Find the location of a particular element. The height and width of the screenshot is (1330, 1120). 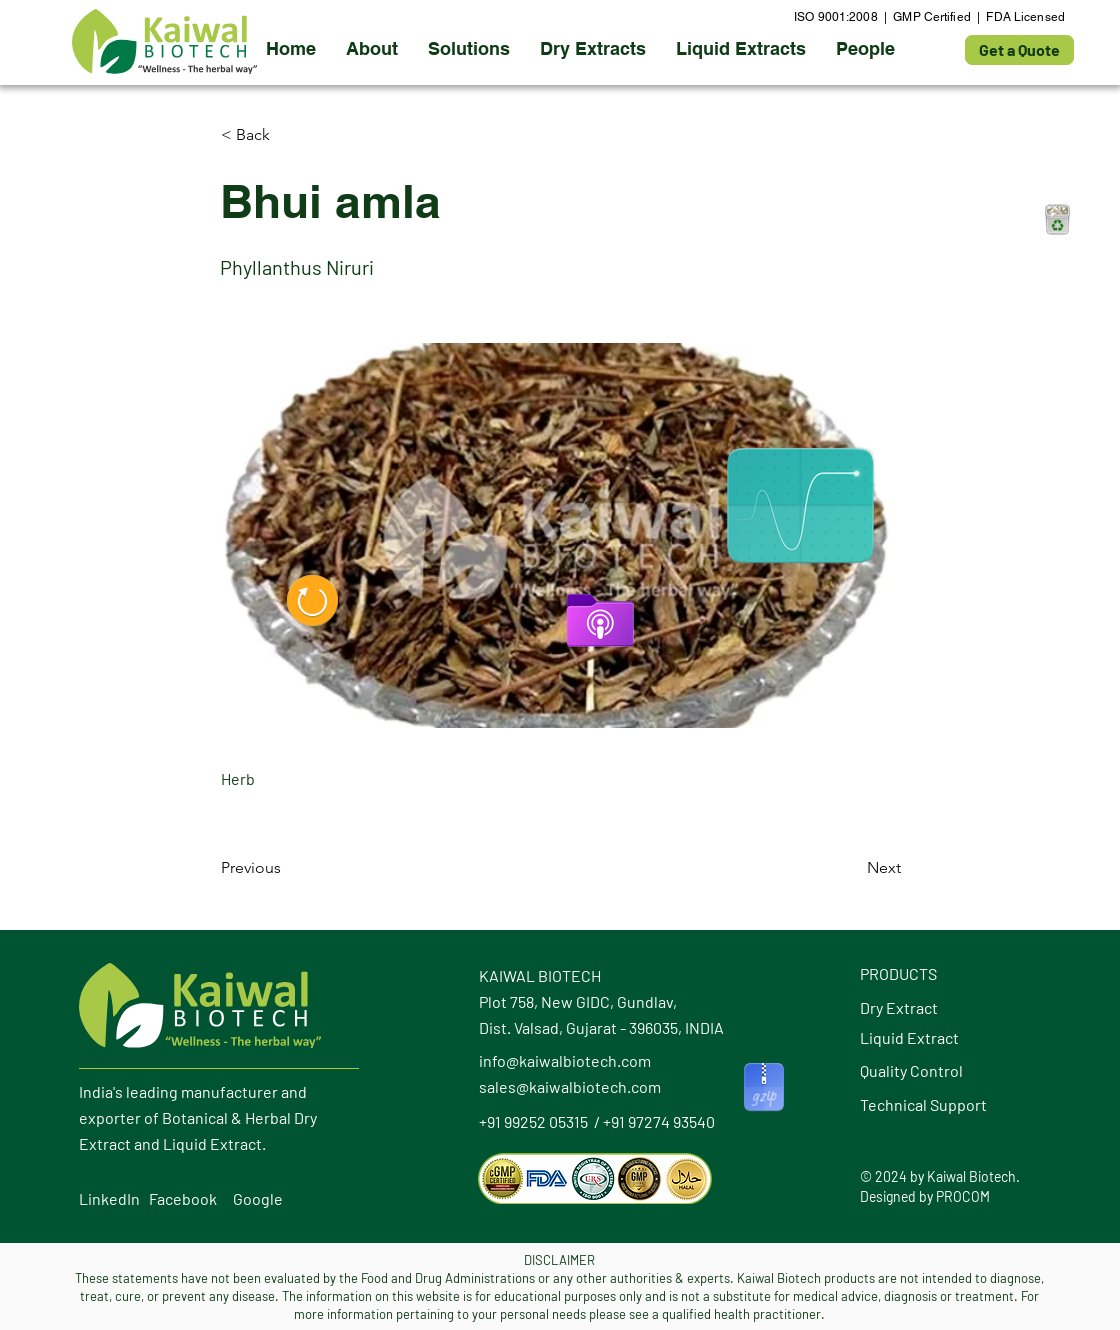

restart or reboot the system is located at coordinates (313, 601).